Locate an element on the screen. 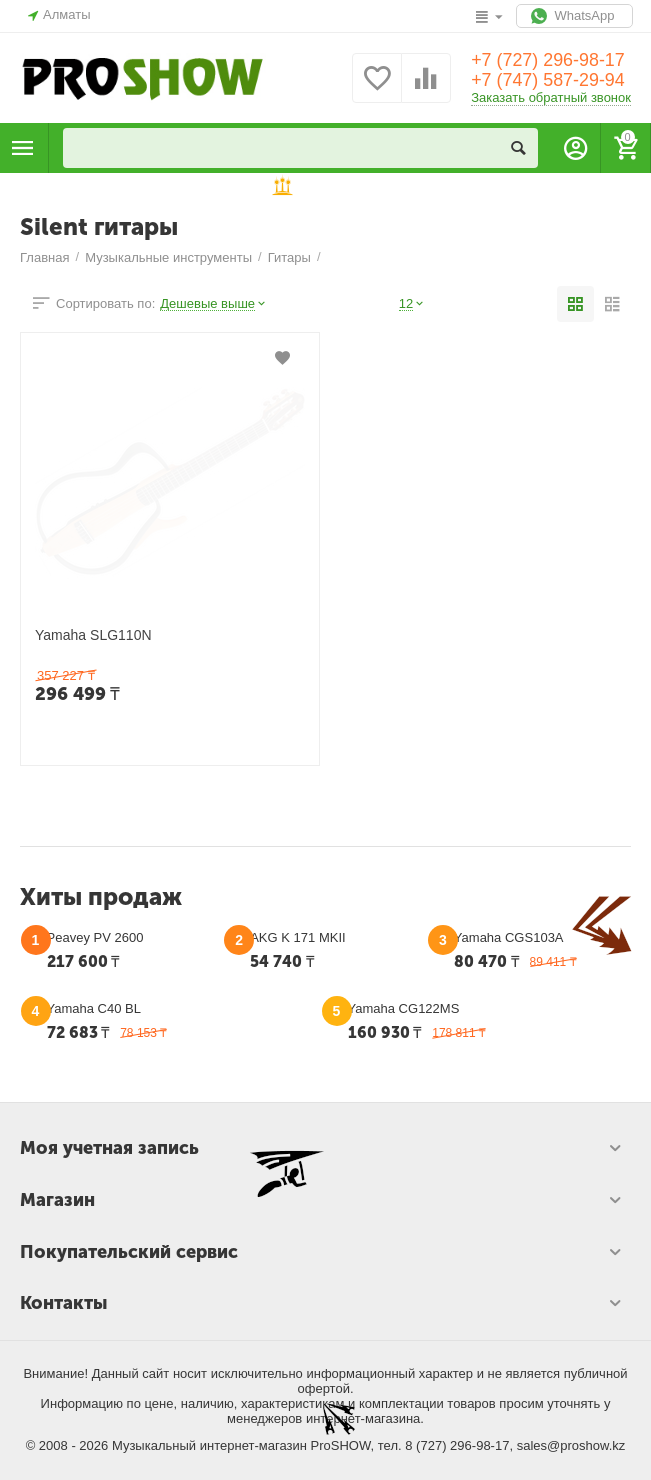 The width and height of the screenshot is (651, 1480). access hang gliding or aerial sports activities is located at coordinates (287, 1174).